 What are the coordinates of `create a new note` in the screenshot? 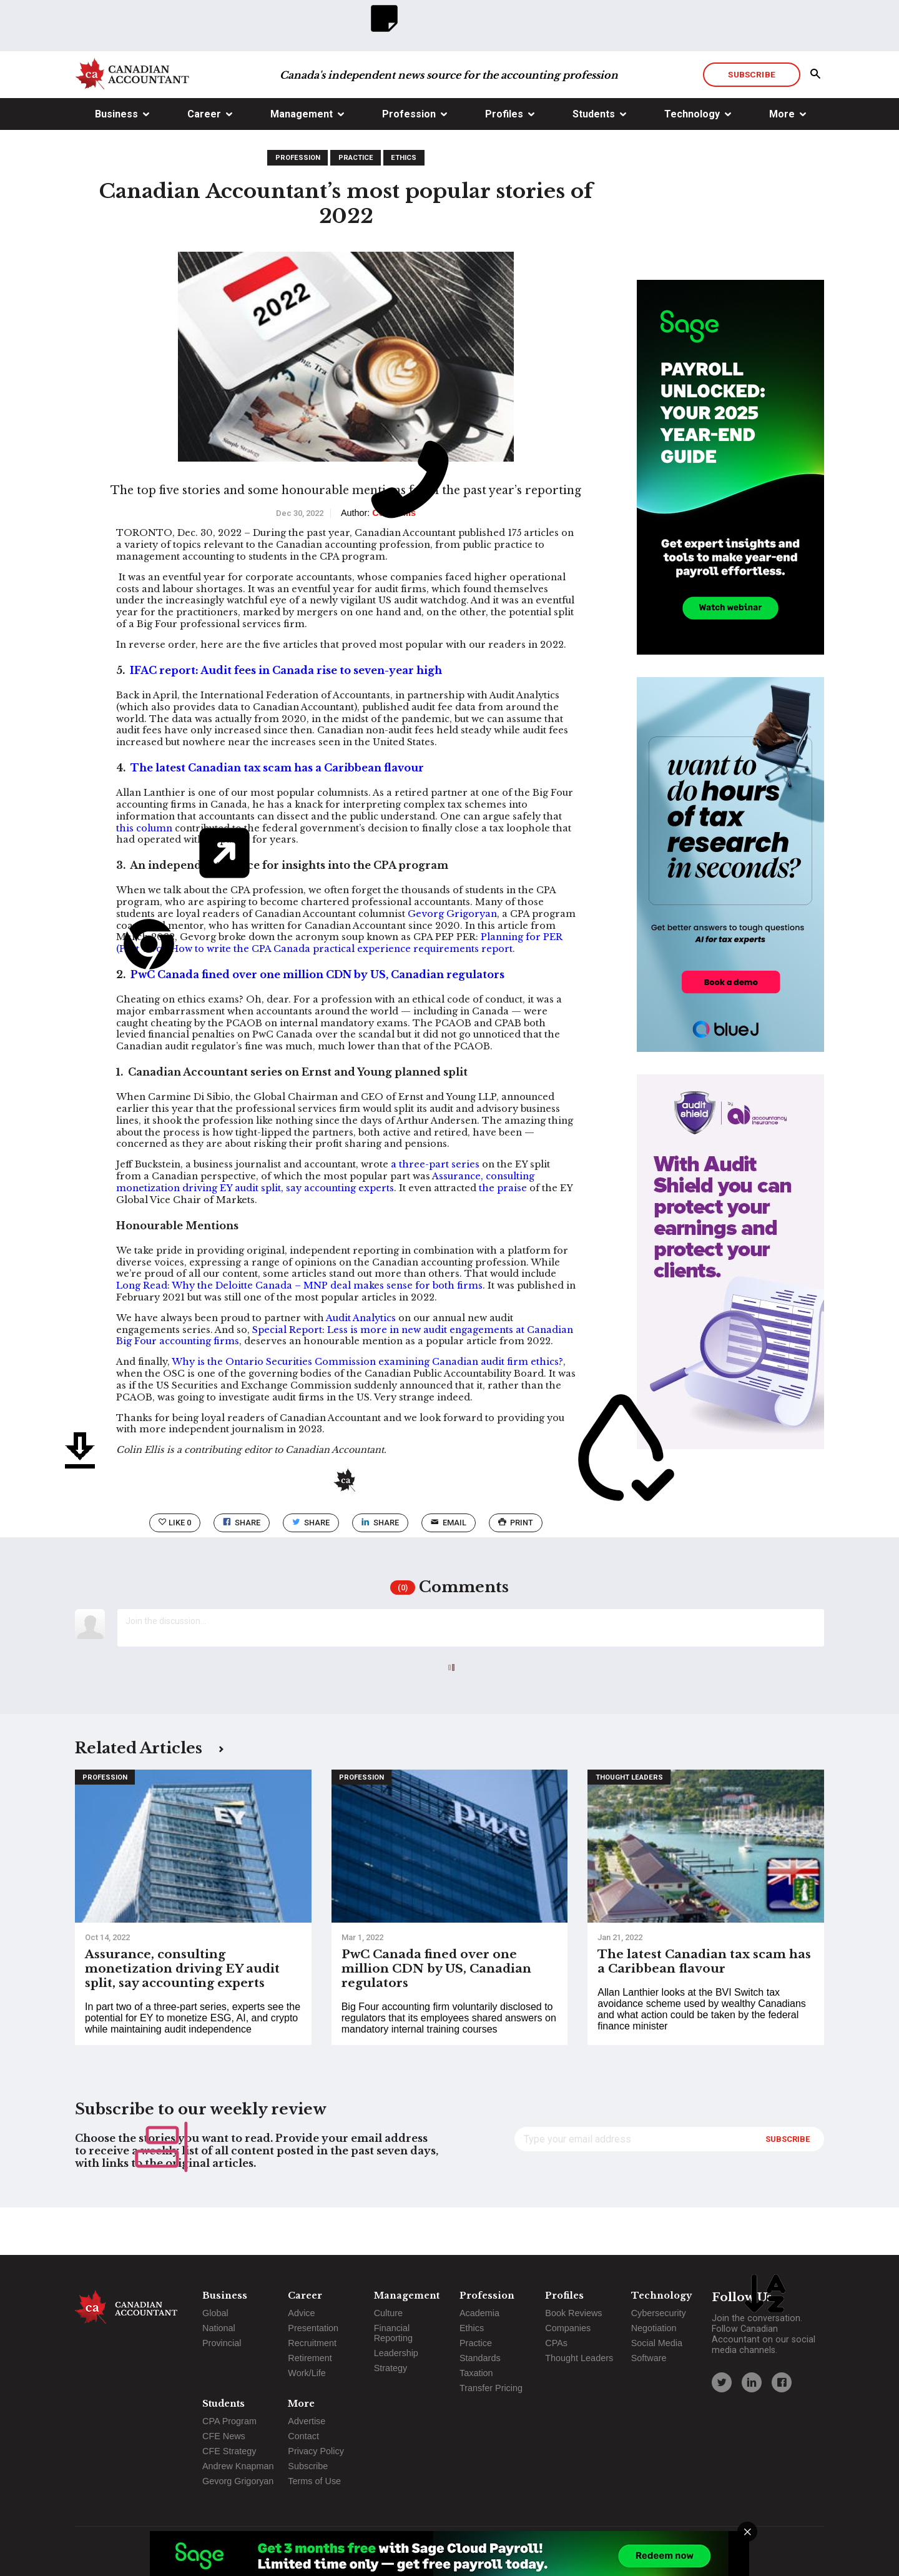 It's located at (384, 18).